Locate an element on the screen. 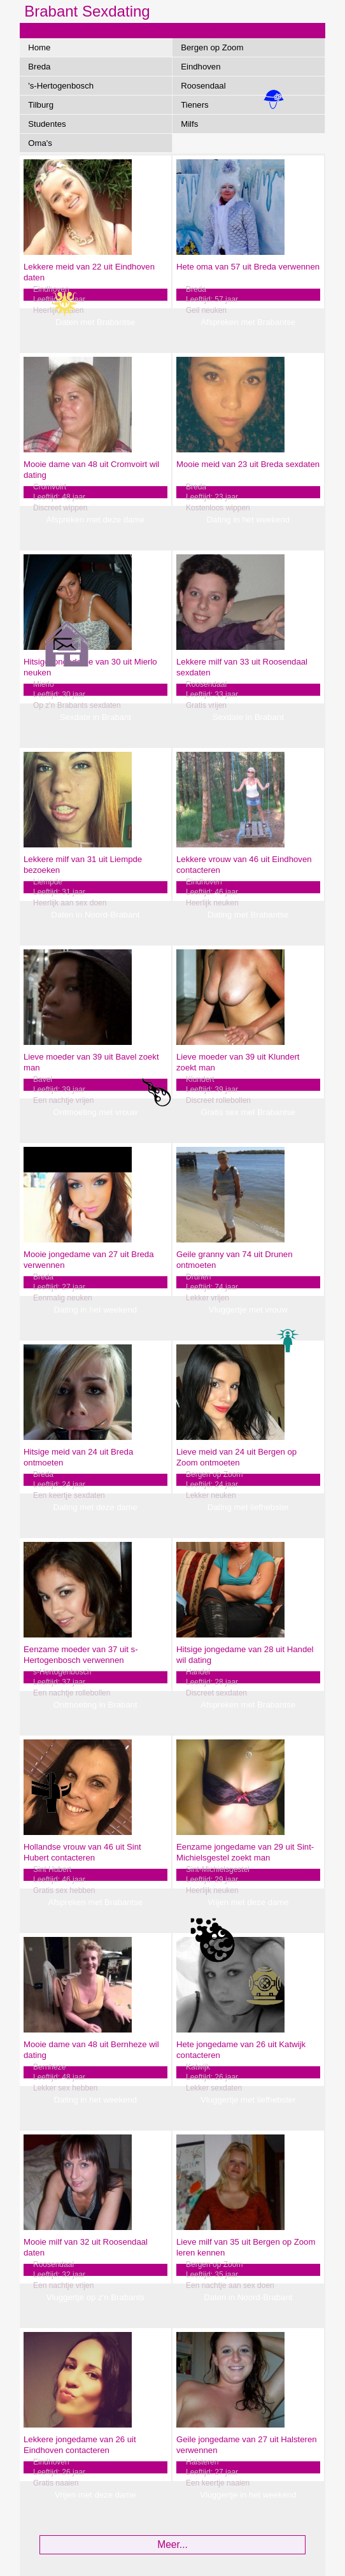  indicates a split or divided character state is located at coordinates (52, 1792).